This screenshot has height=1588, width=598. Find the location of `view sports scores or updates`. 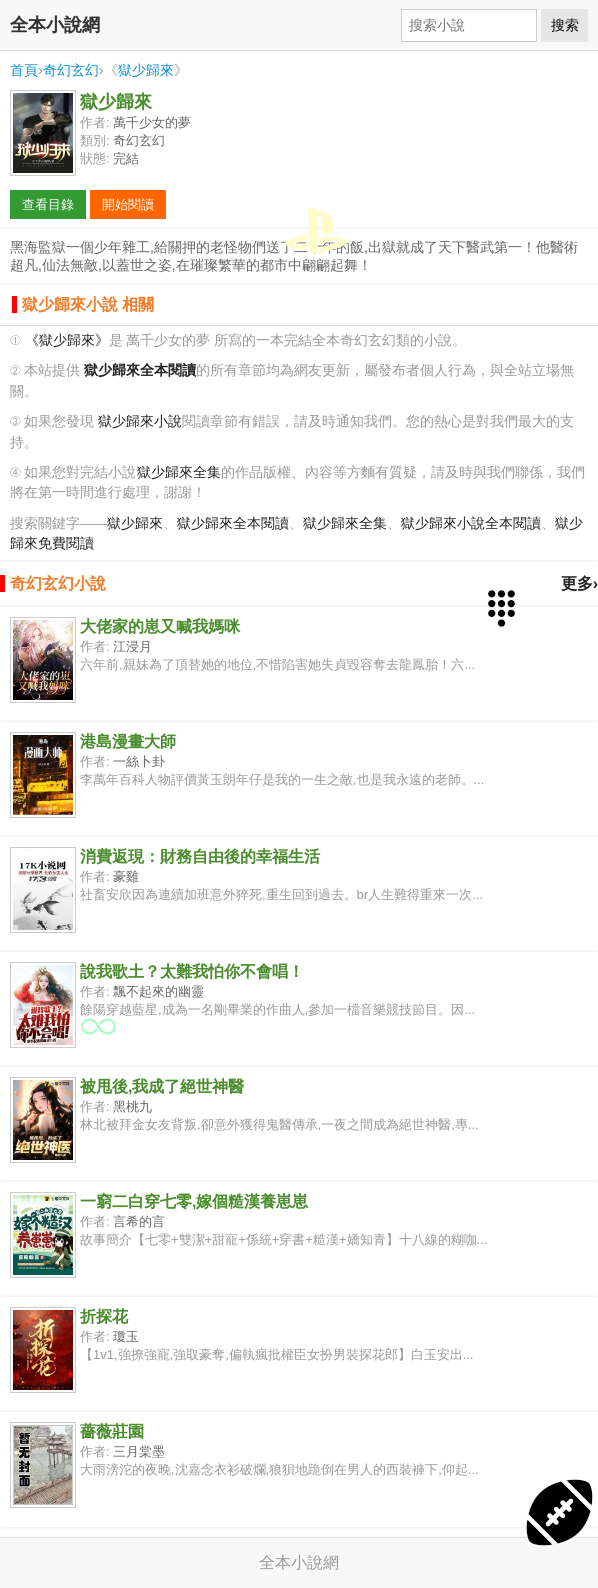

view sports scores or updates is located at coordinates (559, 1512).